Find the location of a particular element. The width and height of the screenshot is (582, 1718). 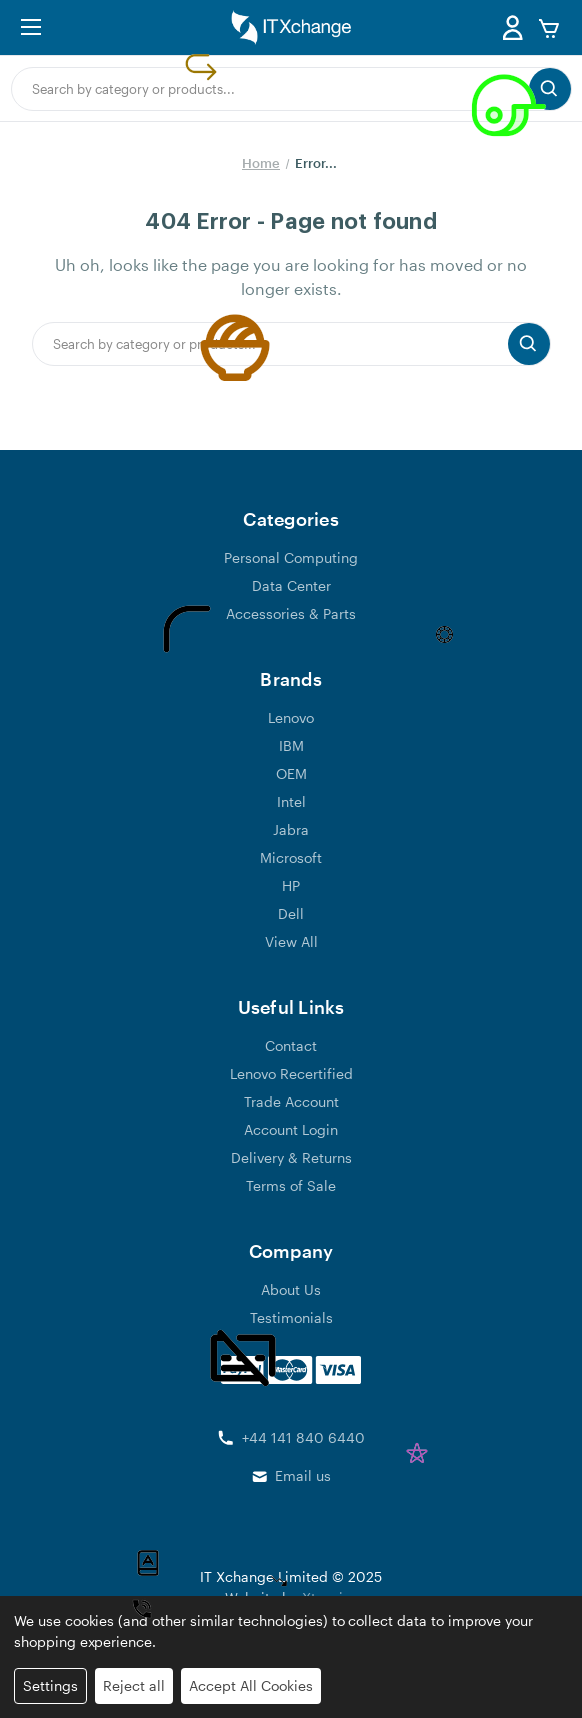

view baseball or sports equipment is located at coordinates (506, 106).